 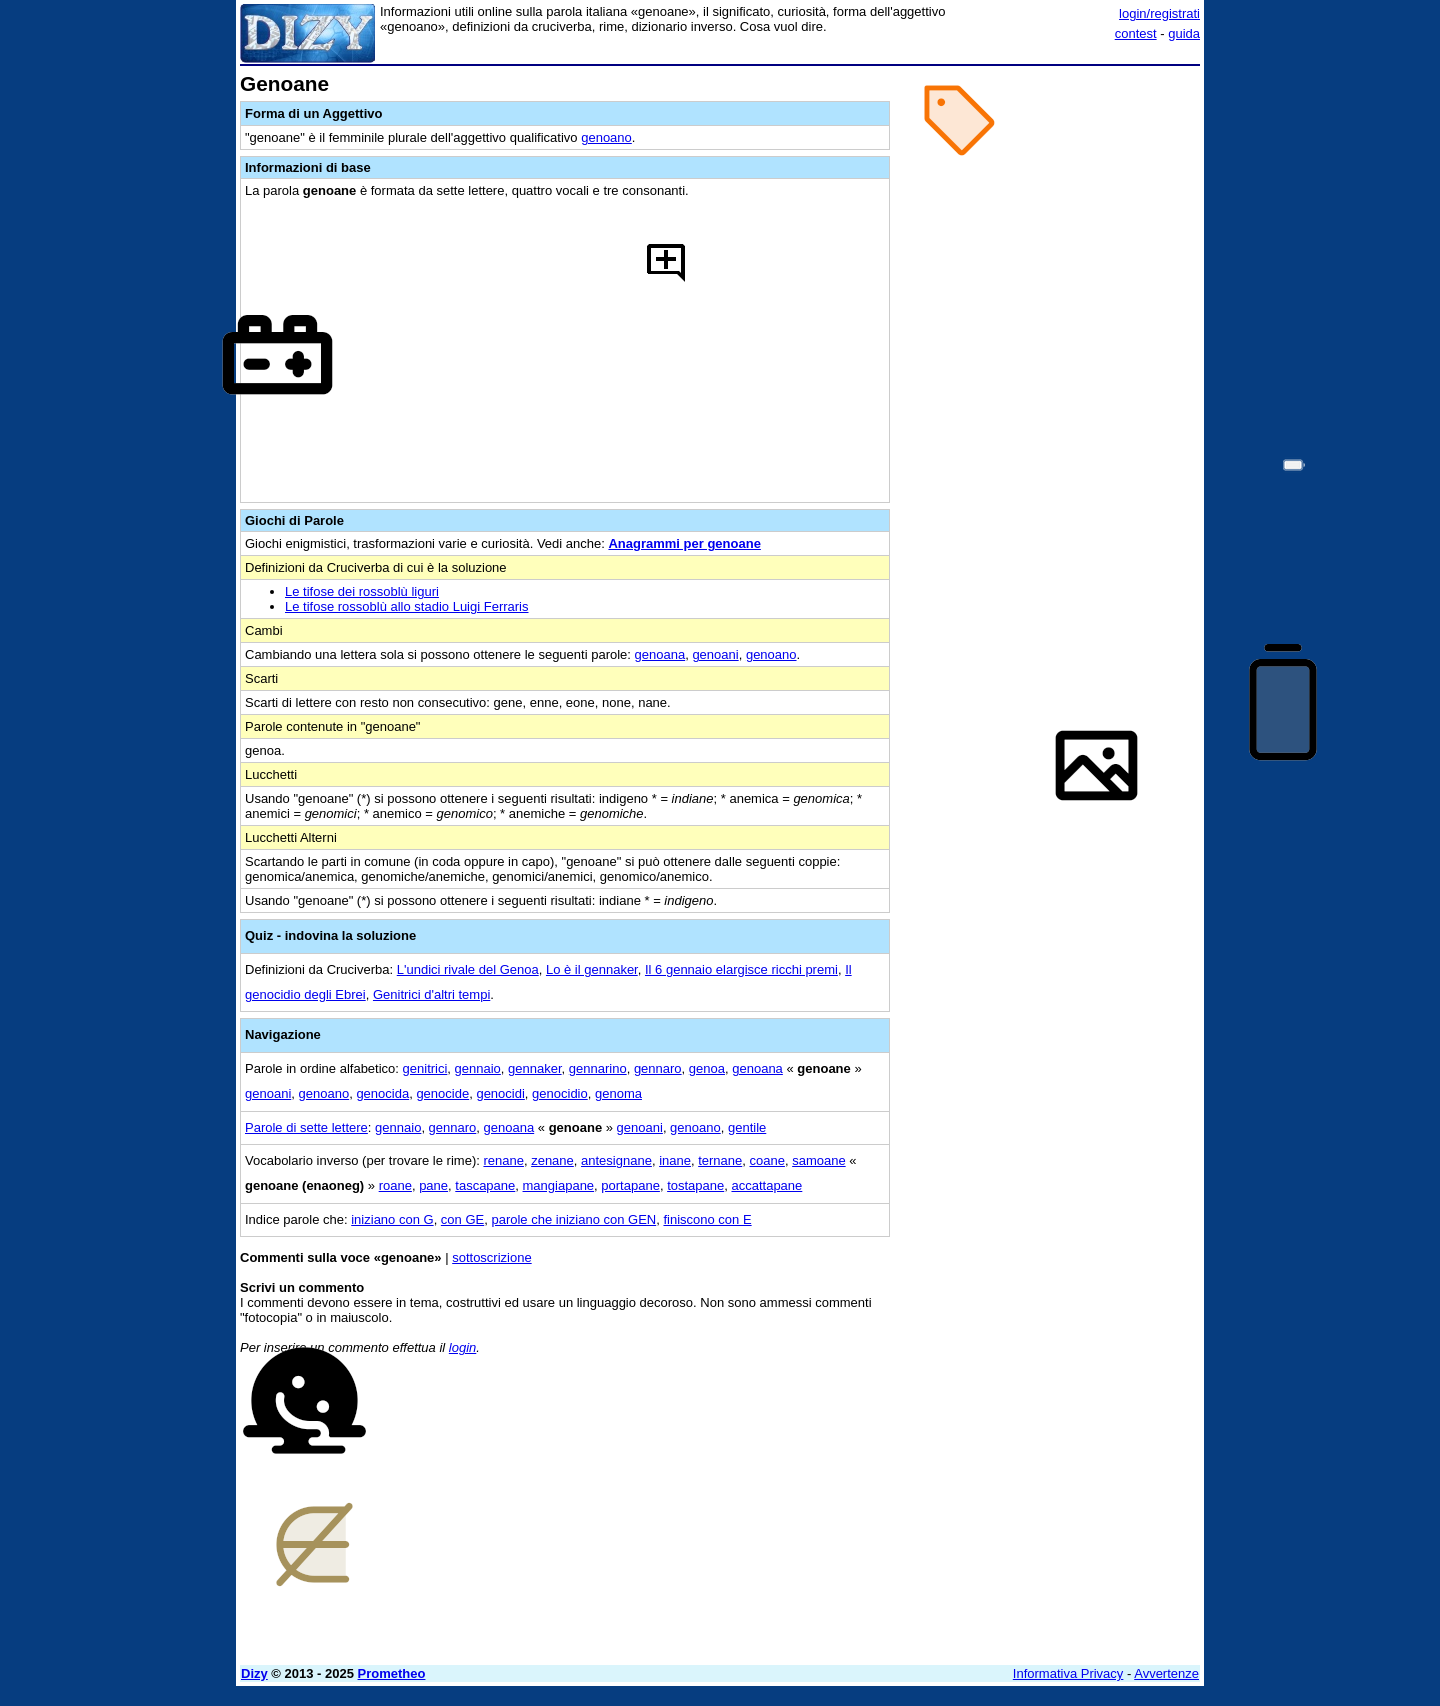 What do you see at coordinates (277, 358) in the screenshot?
I see `check vehicle battery status` at bounding box center [277, 358].